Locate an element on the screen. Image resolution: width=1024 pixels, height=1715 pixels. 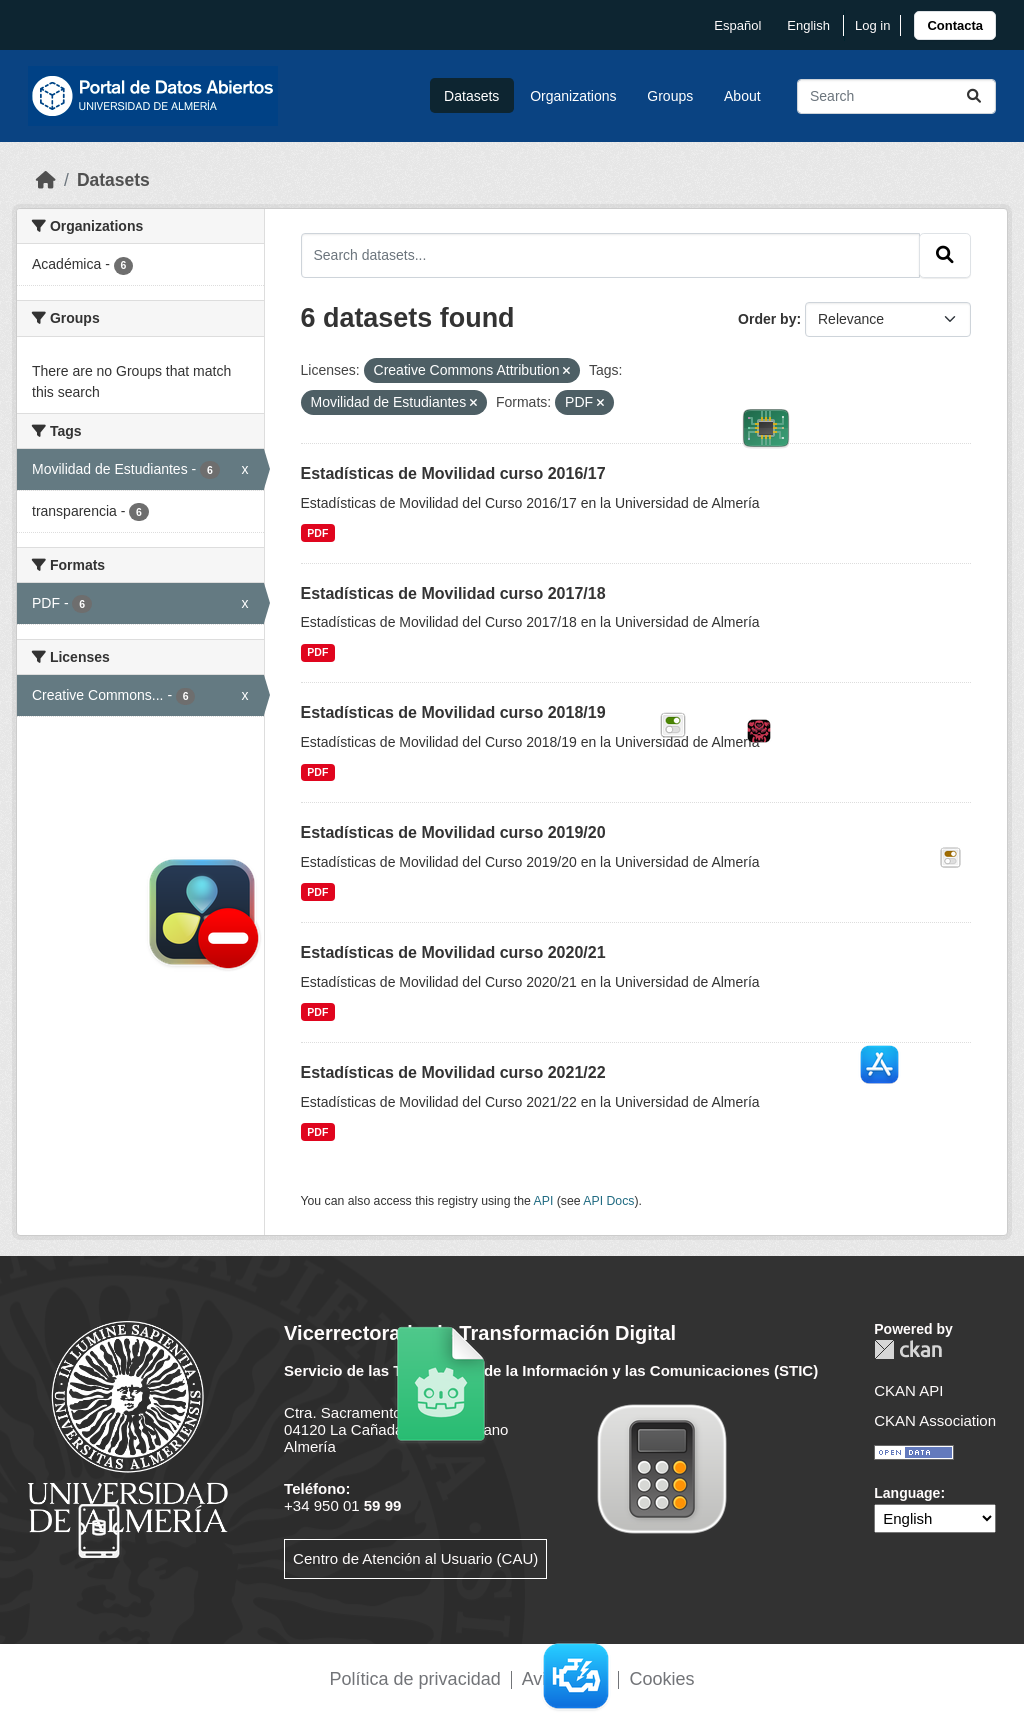
open the App Store to browse and download apps is located at coordinates (879, 1064).